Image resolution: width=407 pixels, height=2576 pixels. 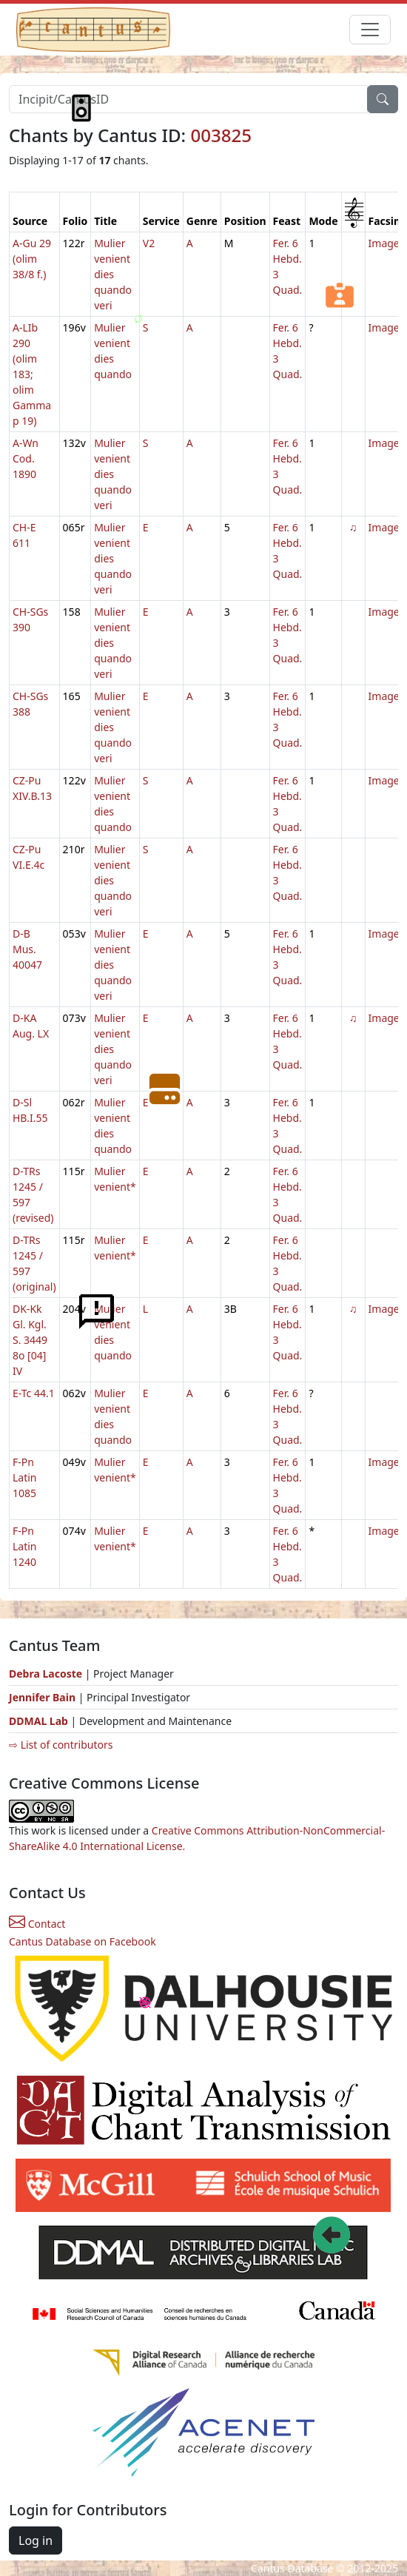 I want to click on view user profile or identification, so click(x=340, y=297).